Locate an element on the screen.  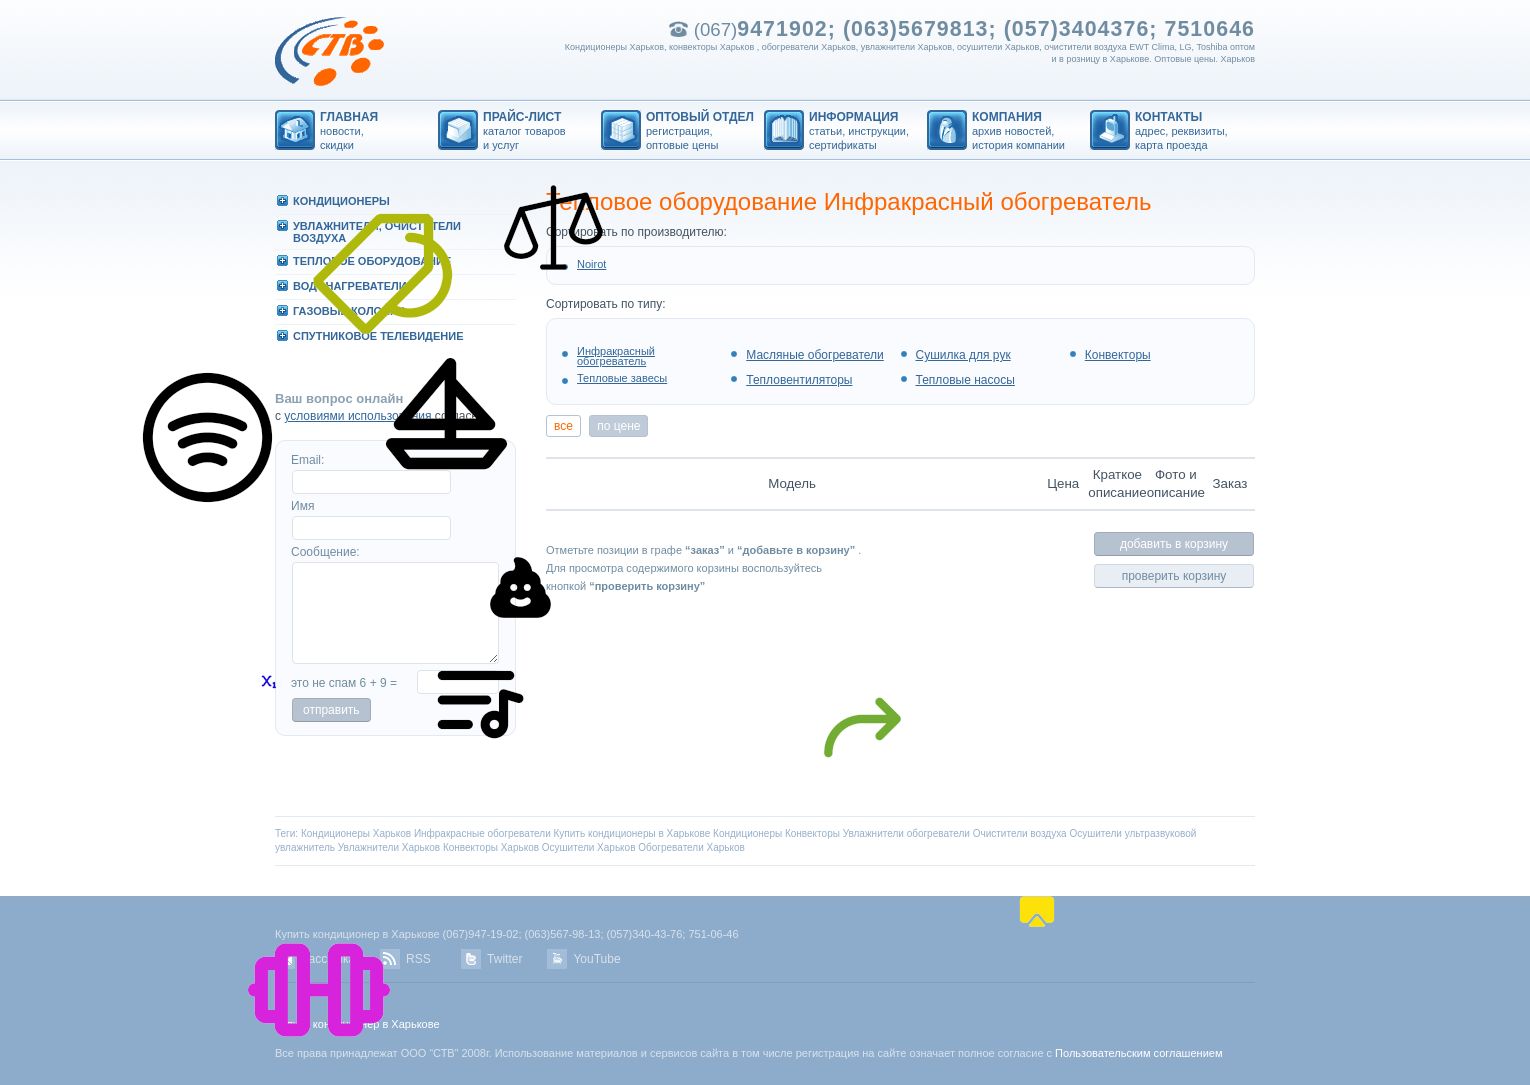
stream content to an external display is located at coordinates (1037, 911).